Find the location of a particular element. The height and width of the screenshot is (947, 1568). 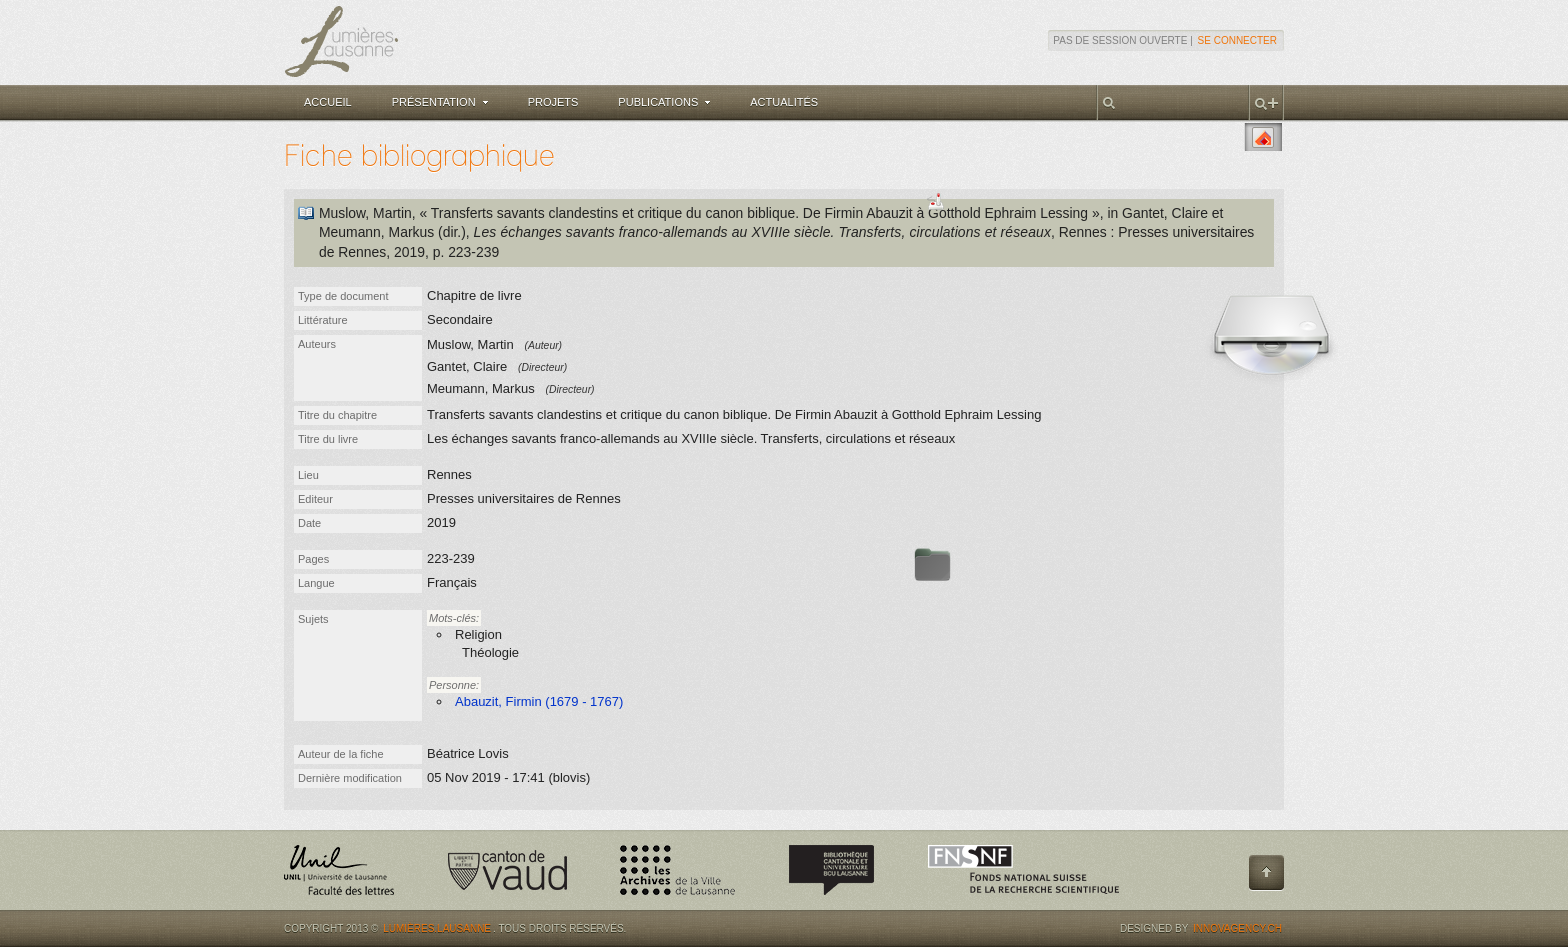

open games and entertainment applications is located at coordinates (936, 202).